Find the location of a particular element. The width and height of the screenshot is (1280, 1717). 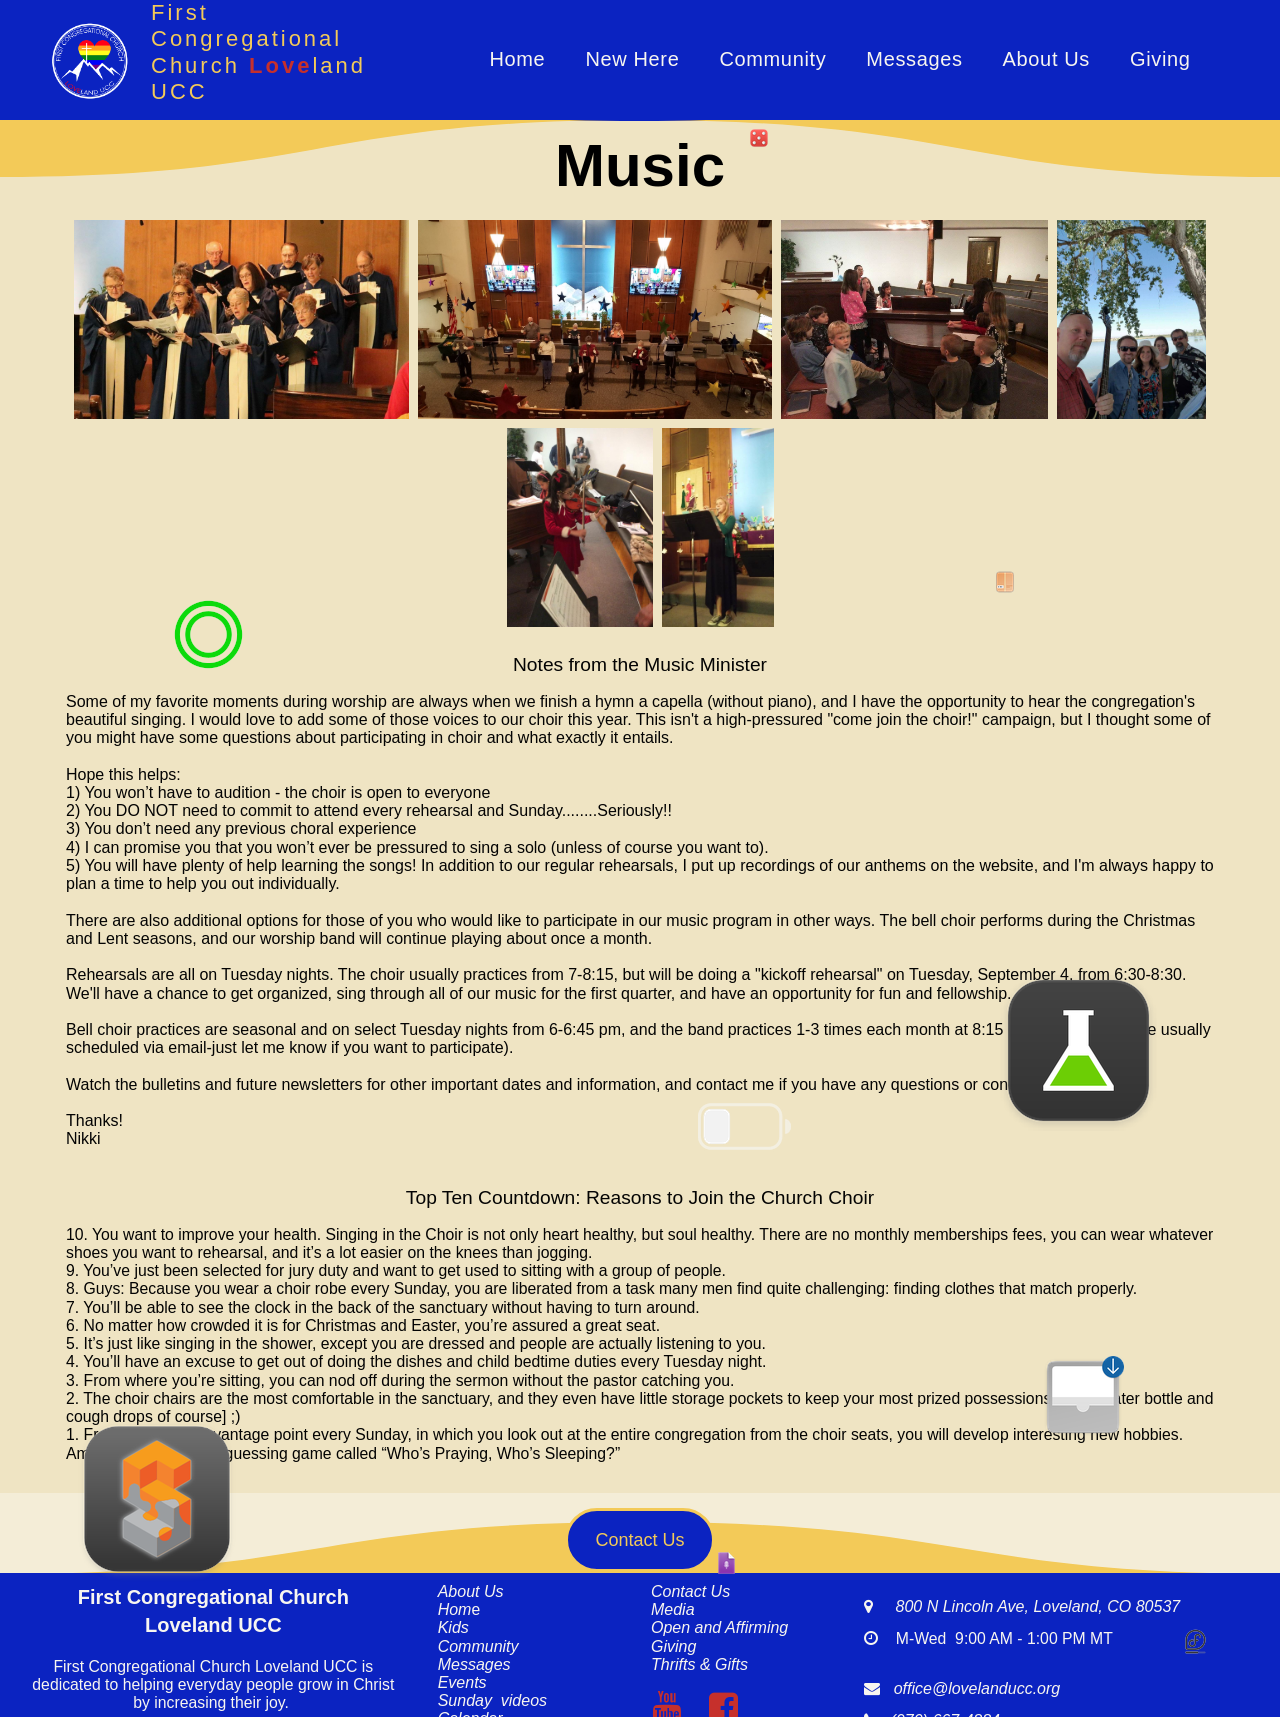

access your email inbox is located at coordinates (1083, 1397).